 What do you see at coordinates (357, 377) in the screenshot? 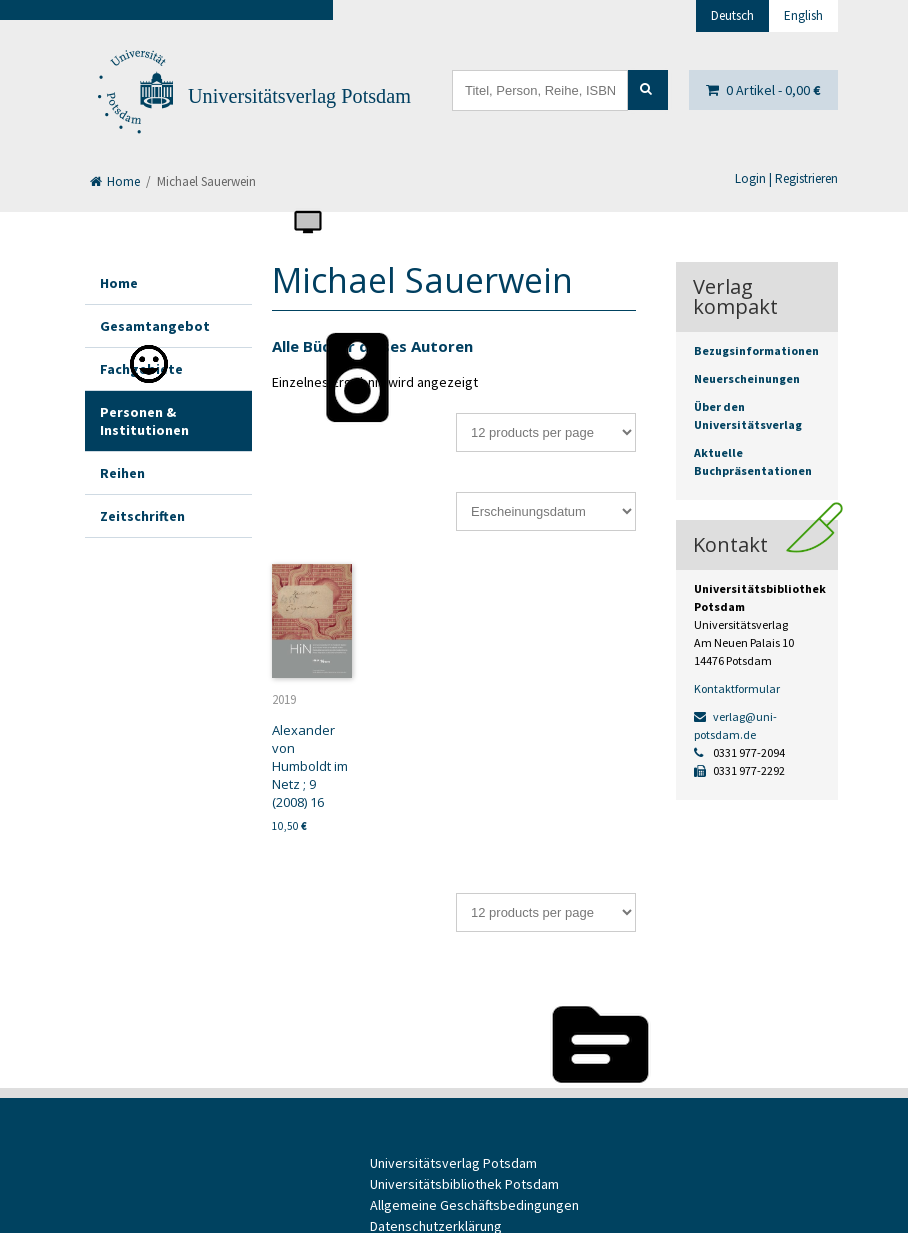
I see `adjust speaker or audio output settings` at bounding box center [357, 377].